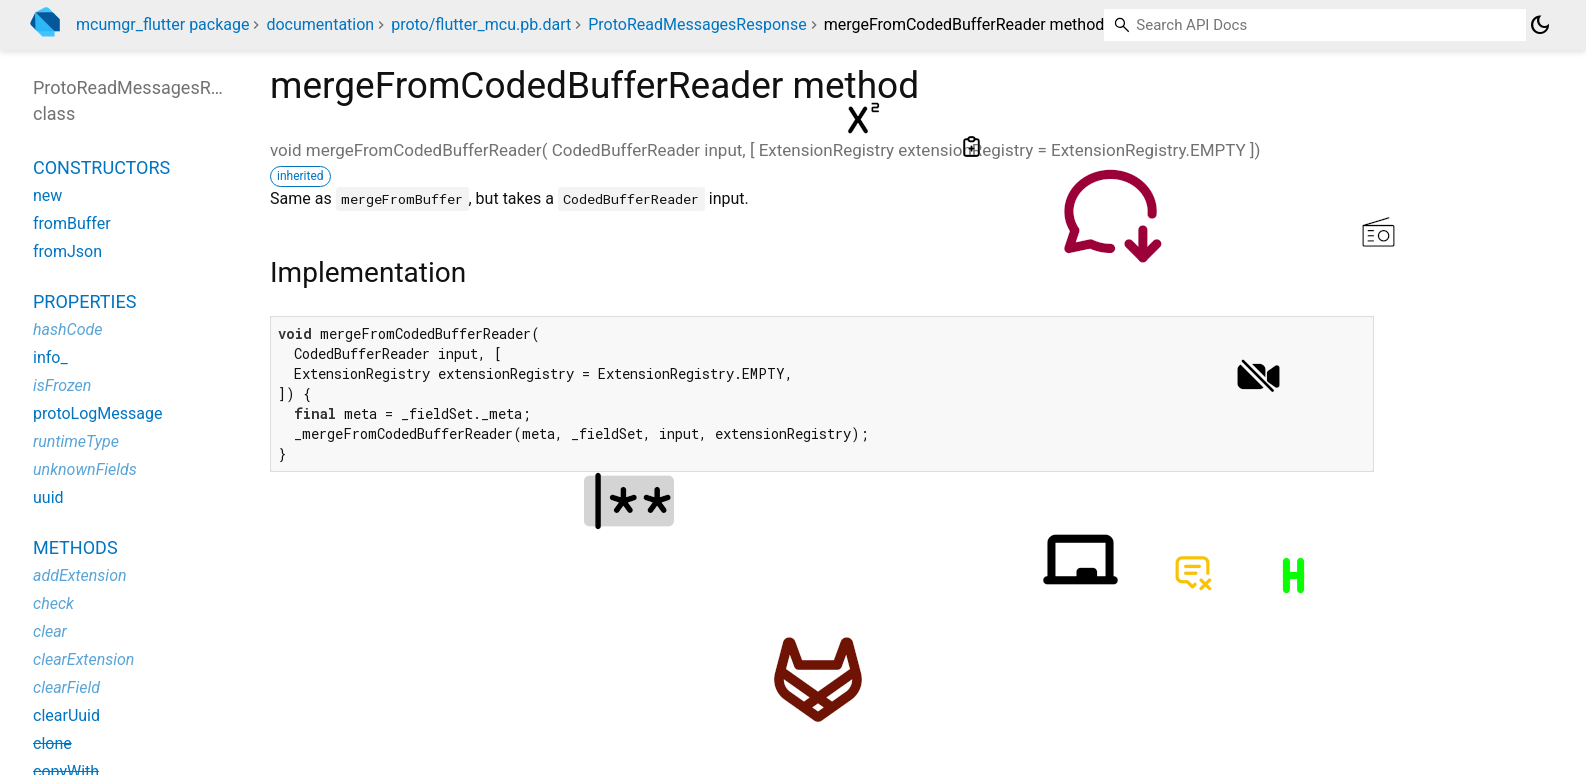  Describe the element at coordinates (858, 118) in the screenshot. I see `format selected text as superscript` at that location.